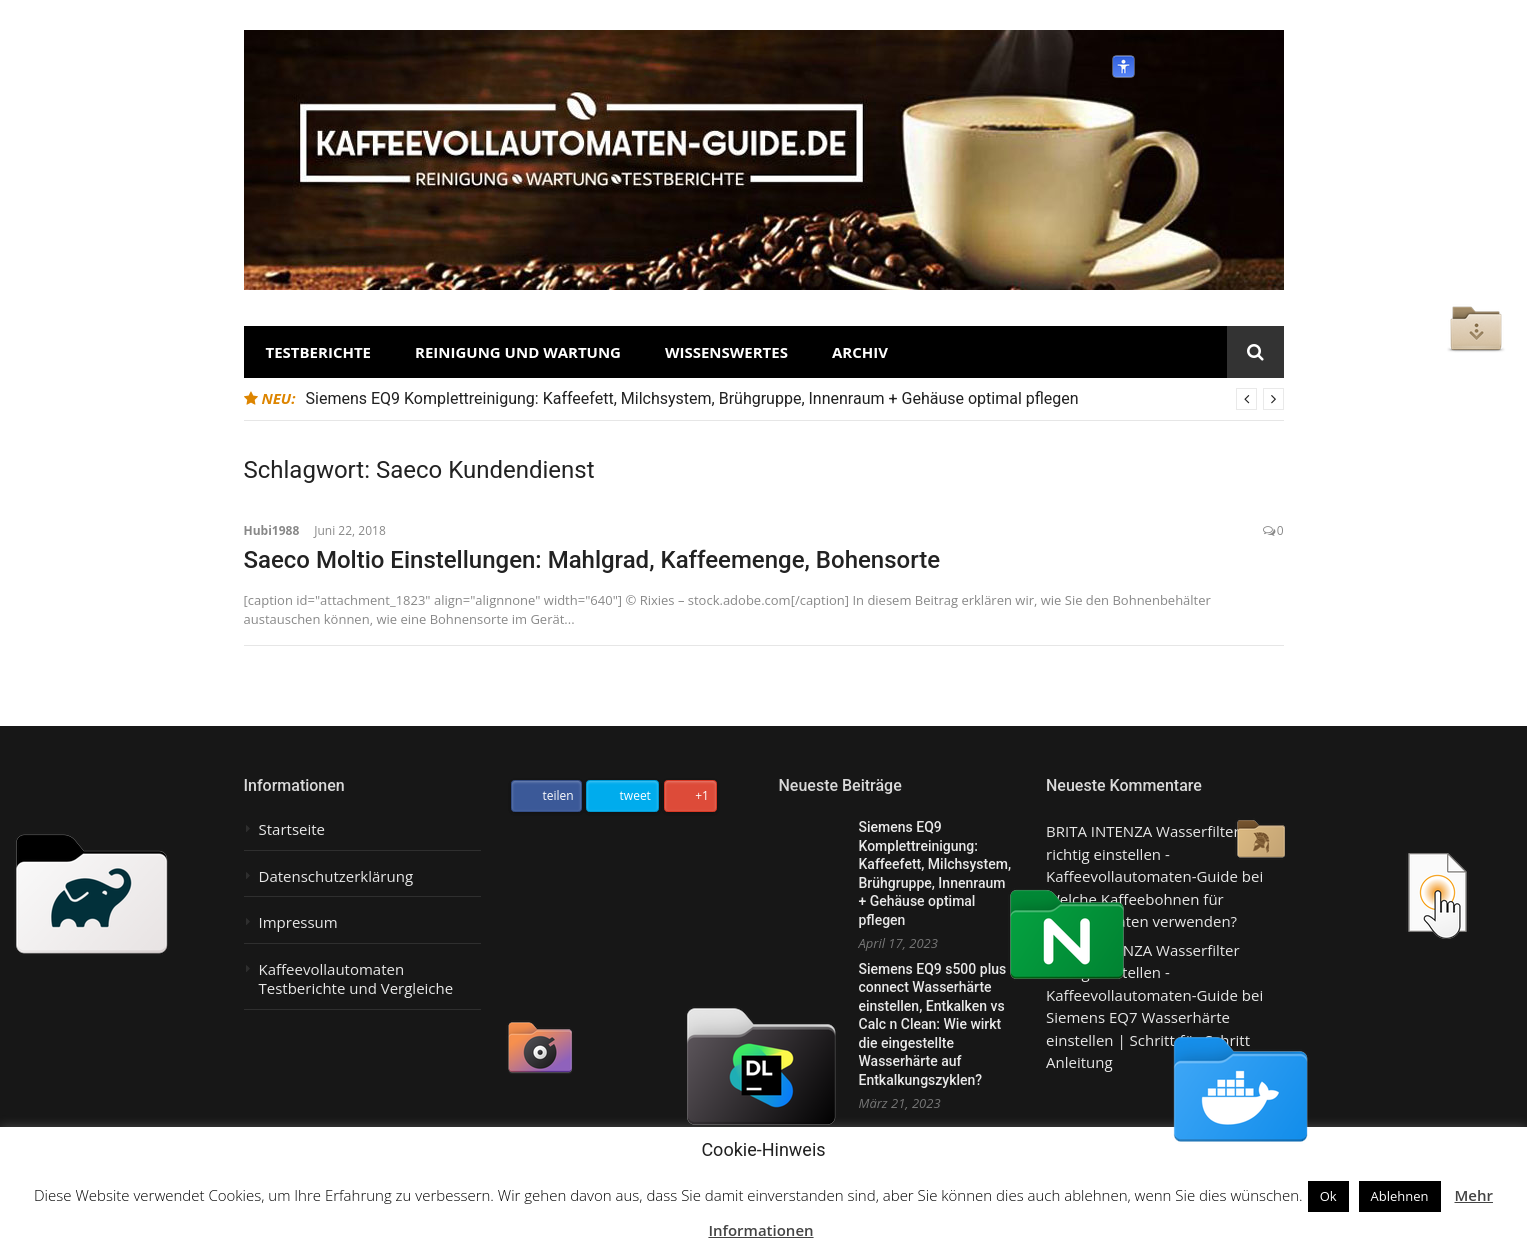 Image resolution: width=1527 pixels, height=1253 pixels. What do you see at coordinates (540, 1049) in the screenshot?
I see `open your music folder` at bounding box center [540, 1049].